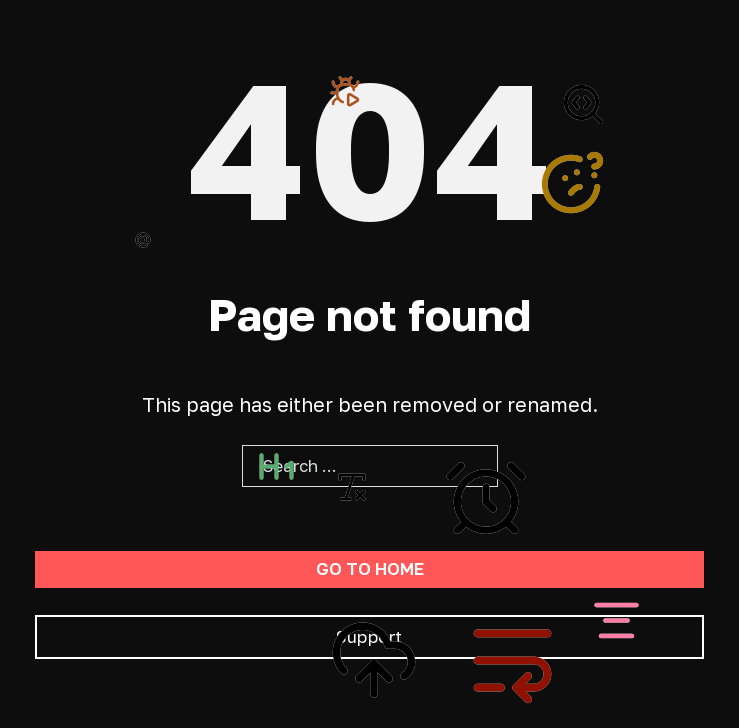 The image size is (739, 728). I want to click on start debugging session, so click(345, 91).